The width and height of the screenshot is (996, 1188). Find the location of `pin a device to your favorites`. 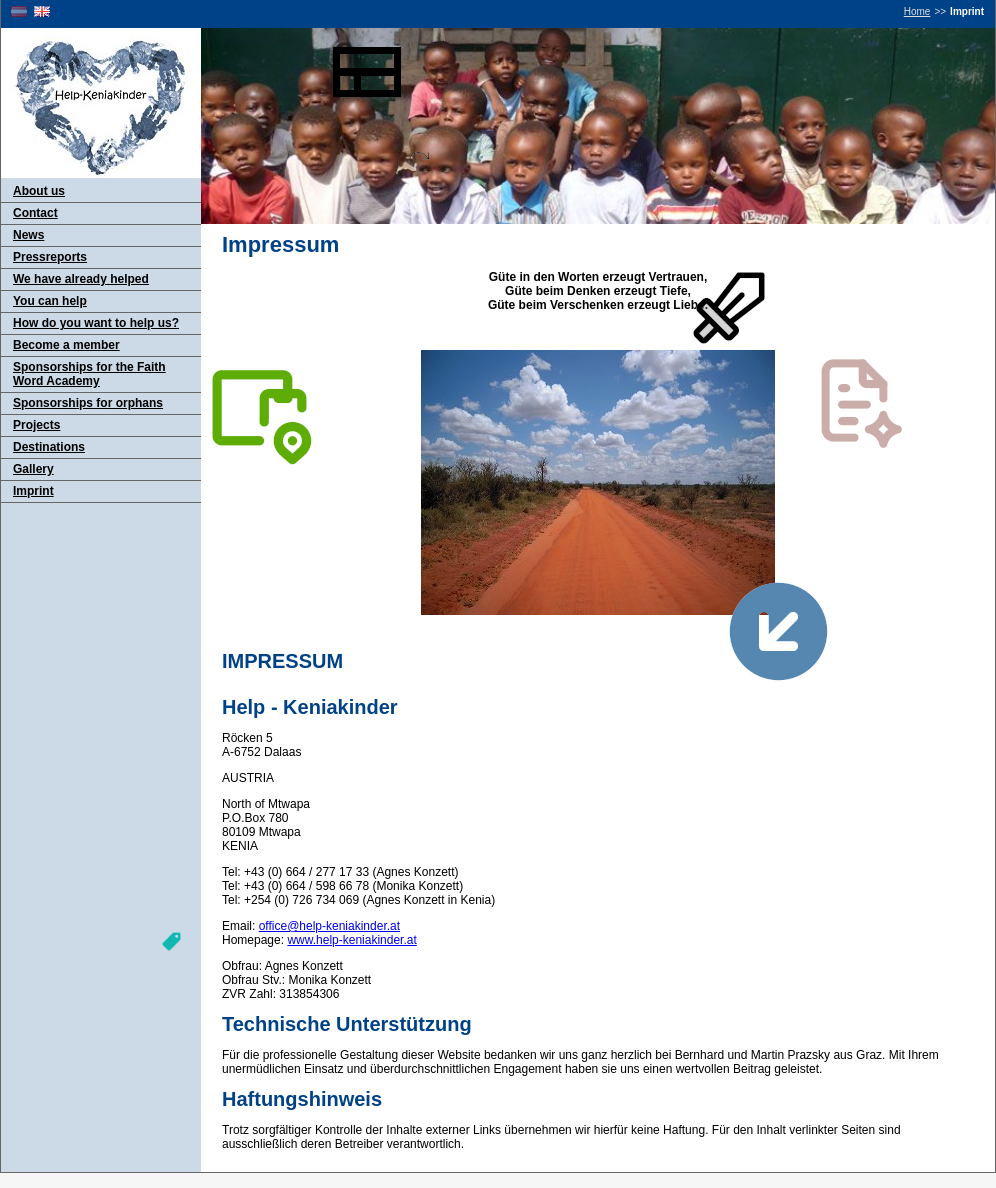

pin a device to your favorites is located at coordinates (259, 412).